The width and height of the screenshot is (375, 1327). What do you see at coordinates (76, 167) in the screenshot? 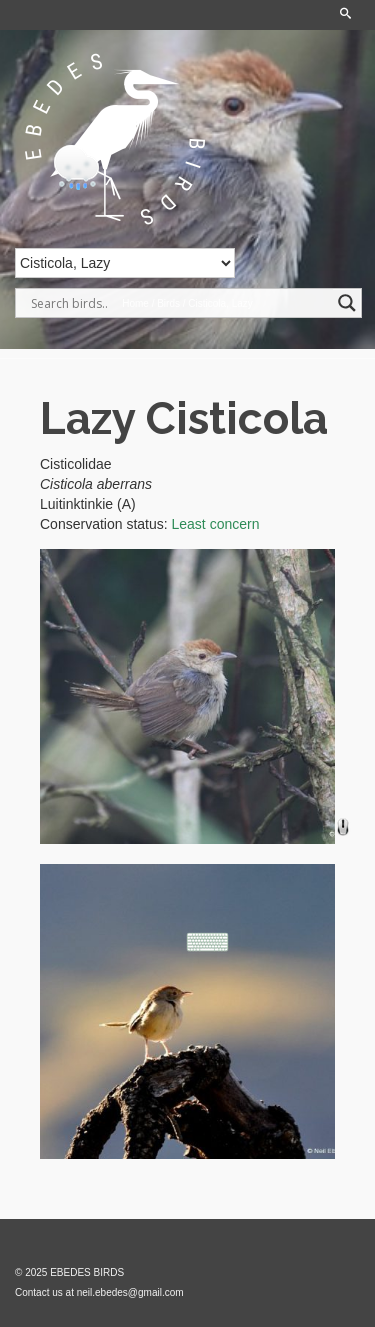
I see `indicates mixed precipitation weather conditions` at bounding box center [76, 167].